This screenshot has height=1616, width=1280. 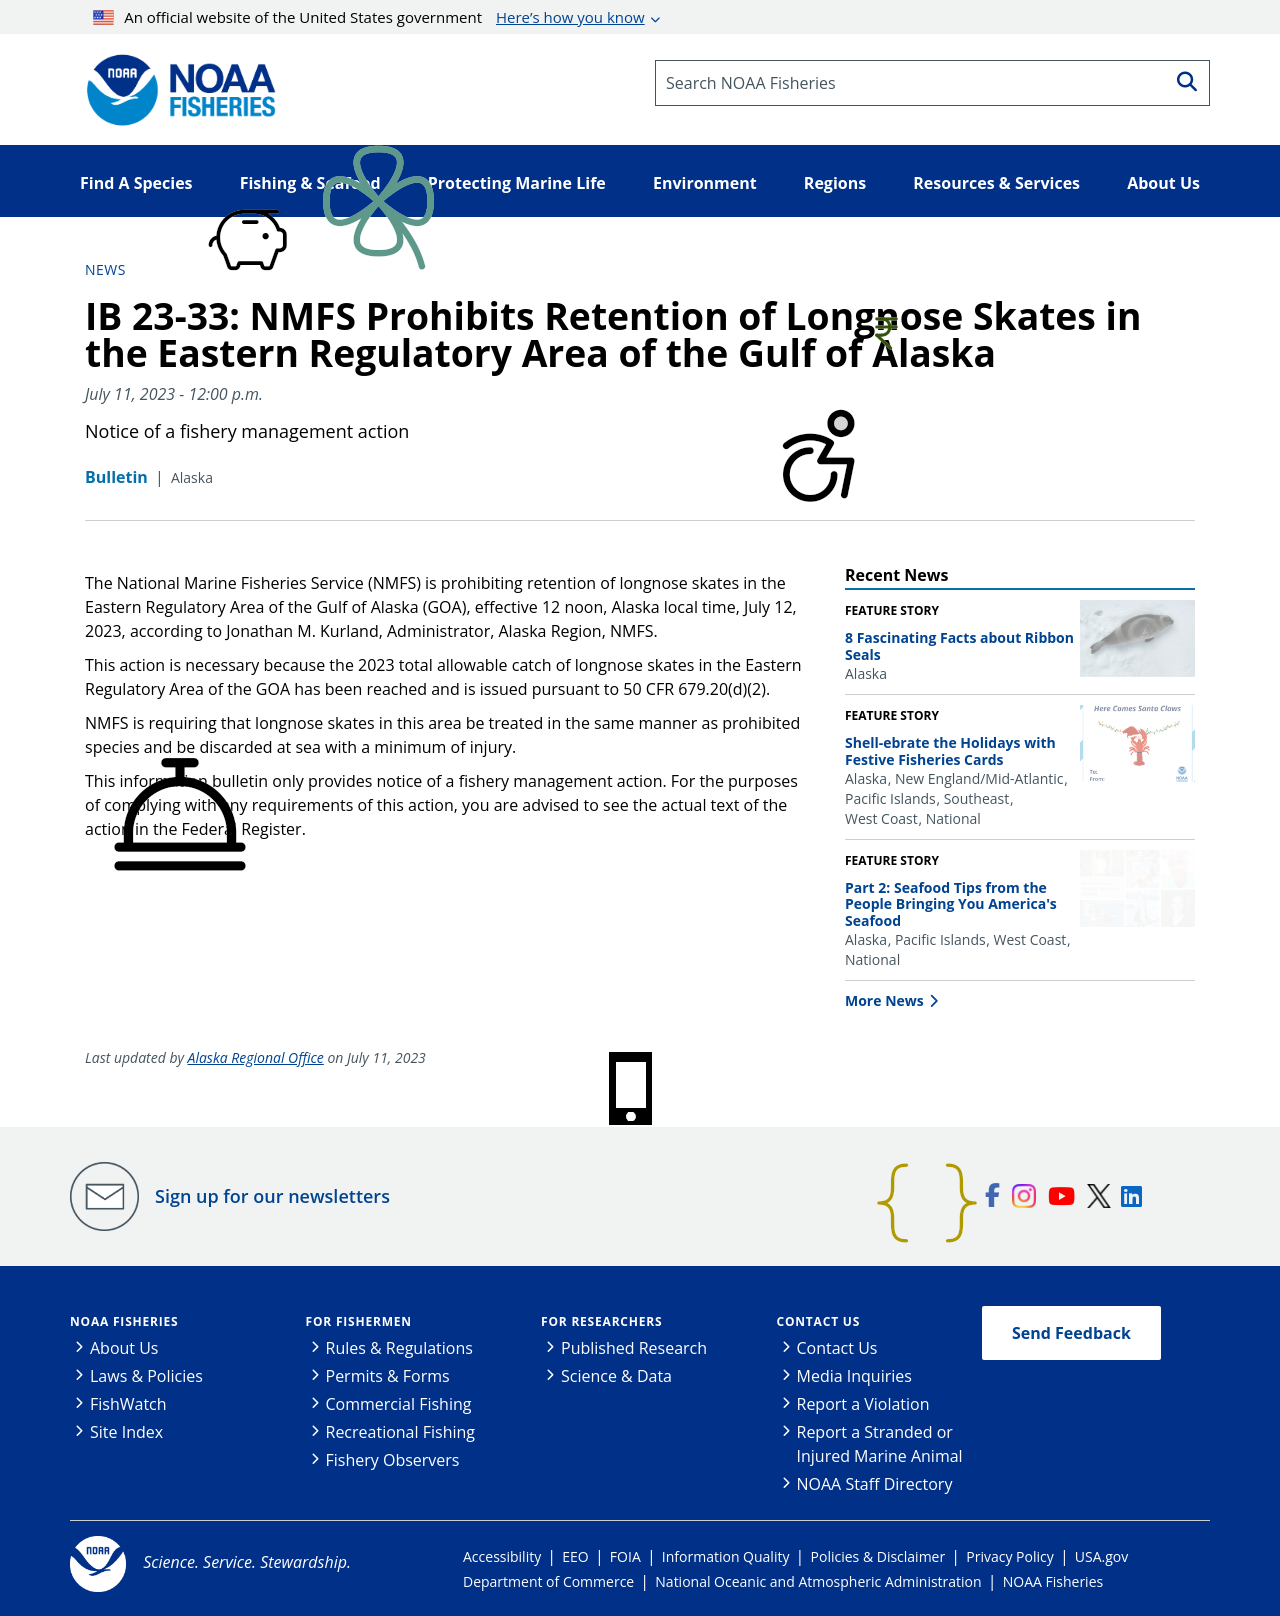 I want to click on indicates mobile device or smartphone, so click(x=632, y=1088).